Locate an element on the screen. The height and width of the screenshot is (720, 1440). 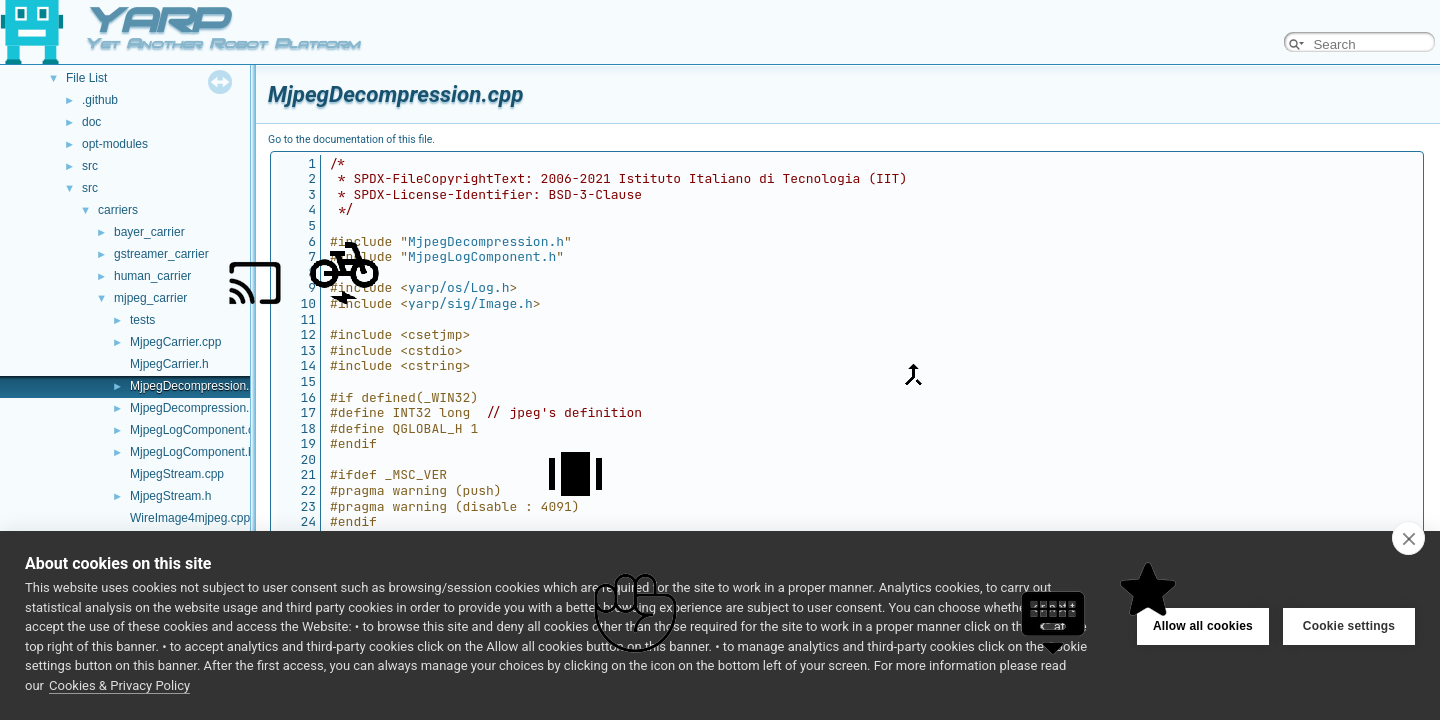
view stories or vertical content feed is located at coordinates (575, 475).